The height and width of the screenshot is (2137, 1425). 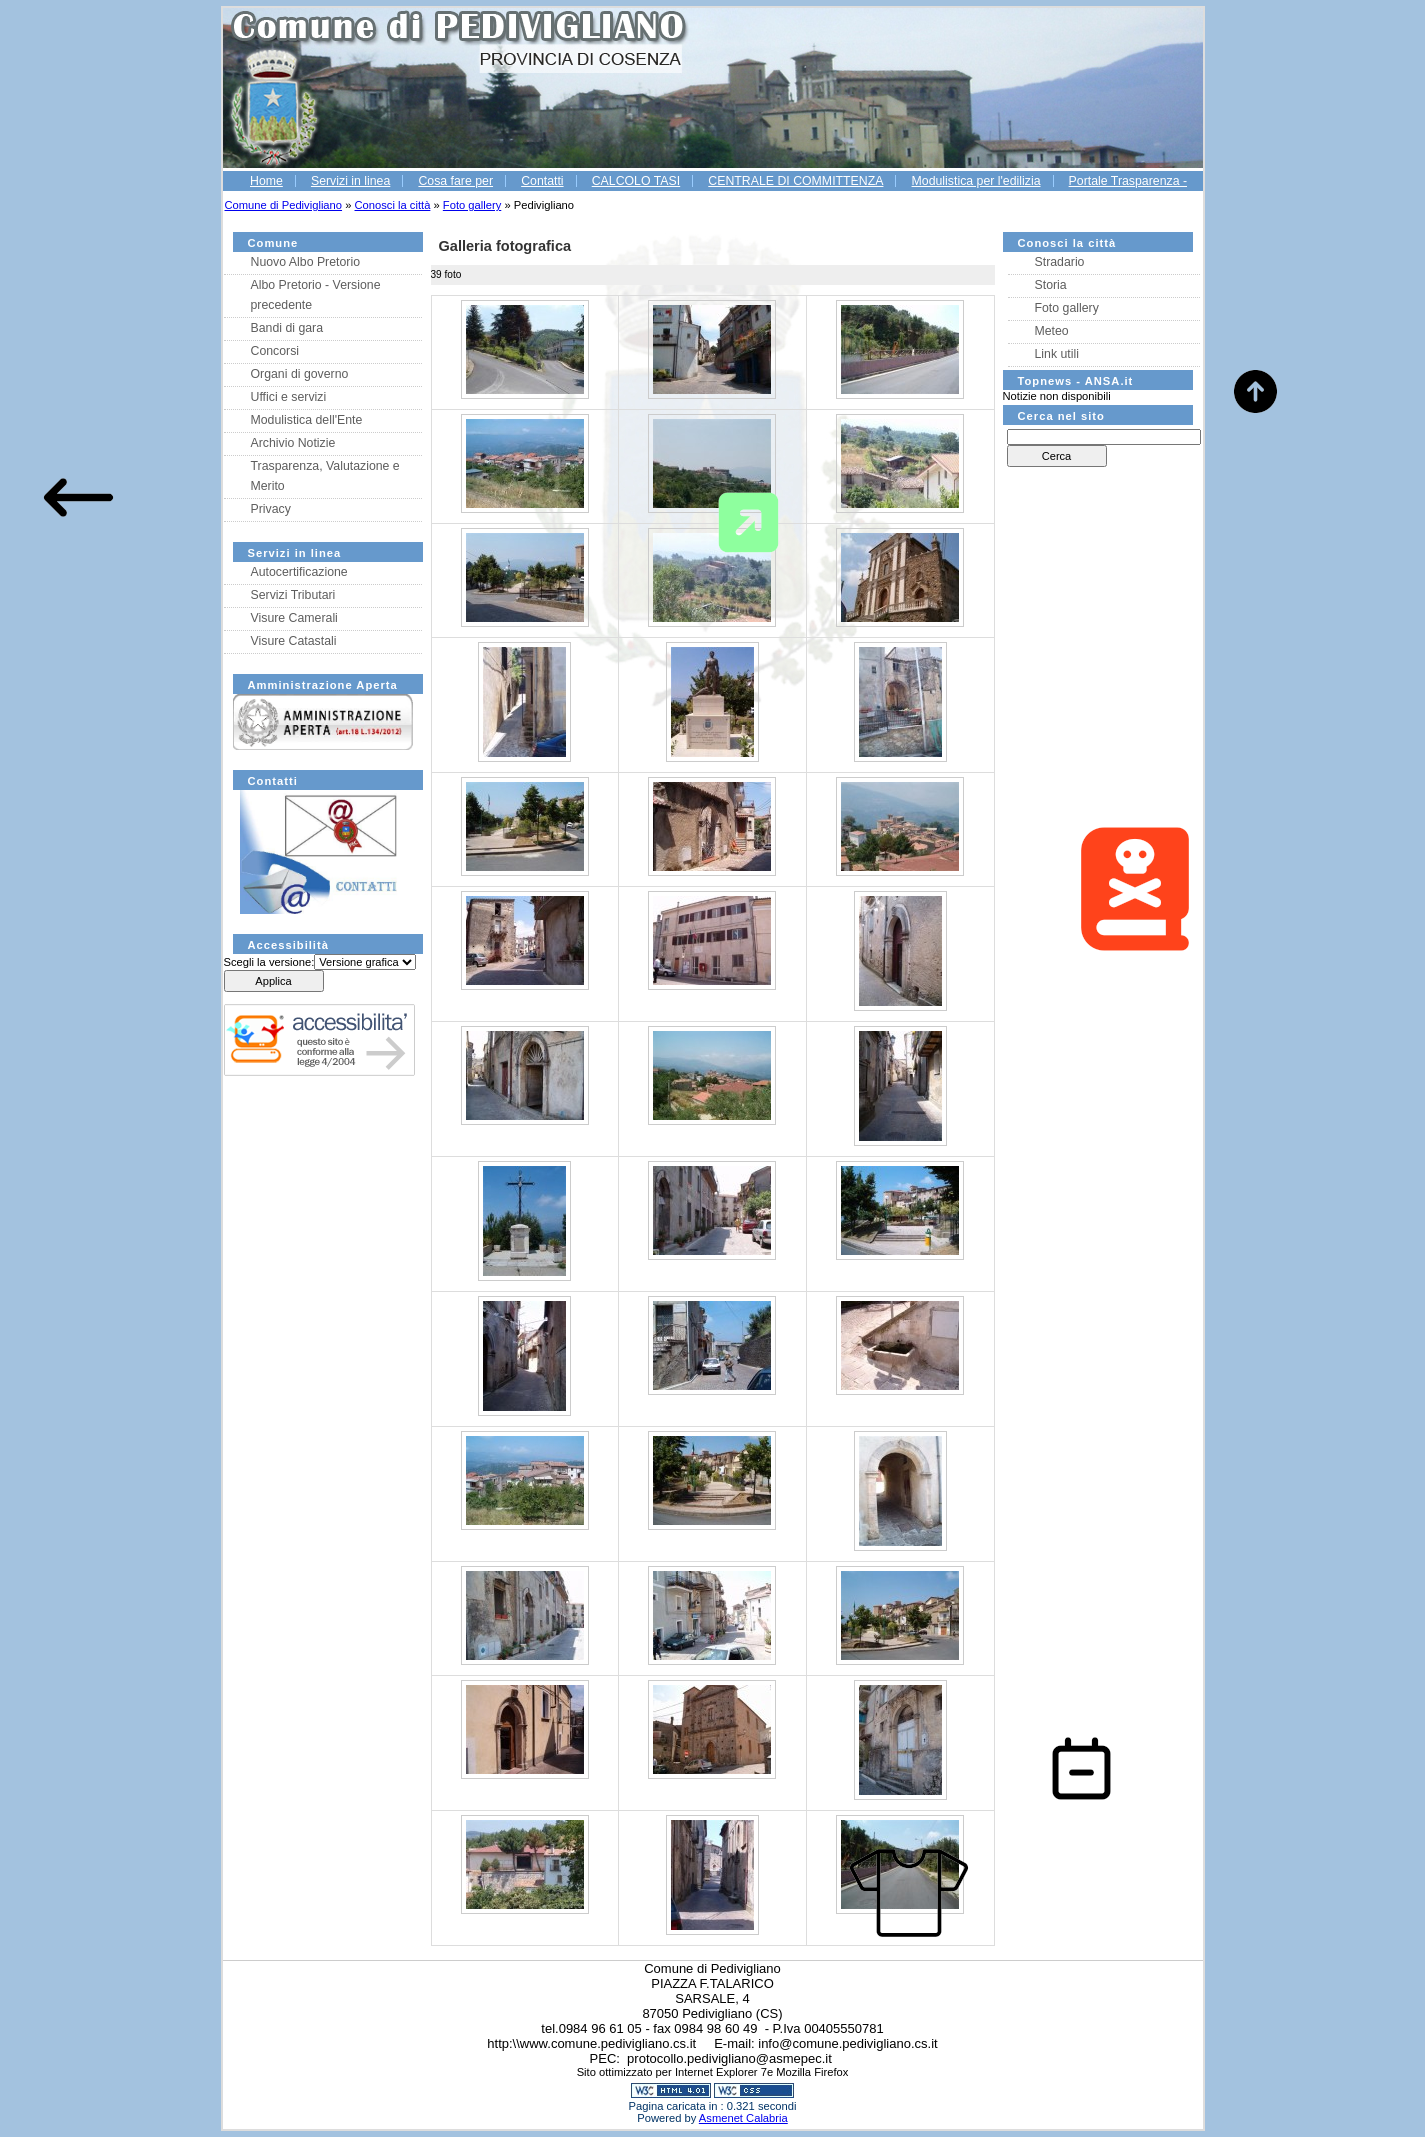 I want to click on remove an event from your calendar, so click(x=1081, y=1770).